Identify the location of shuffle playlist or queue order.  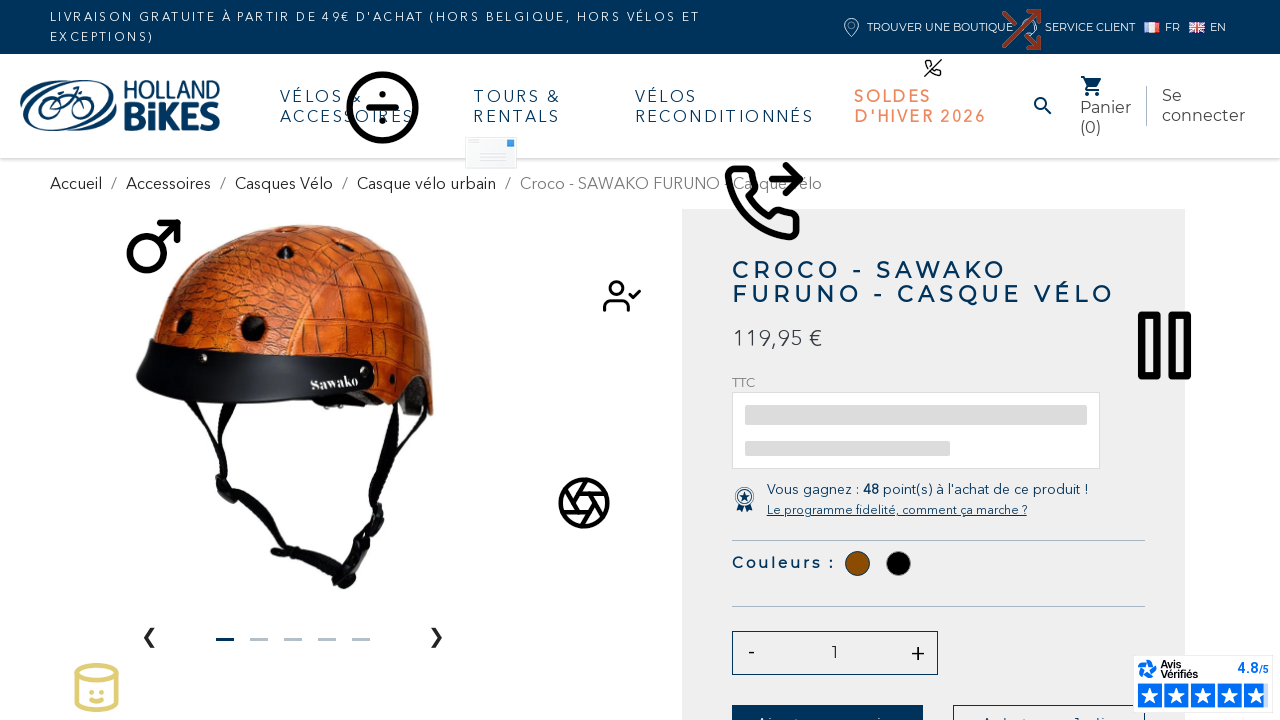
(1020, 29).